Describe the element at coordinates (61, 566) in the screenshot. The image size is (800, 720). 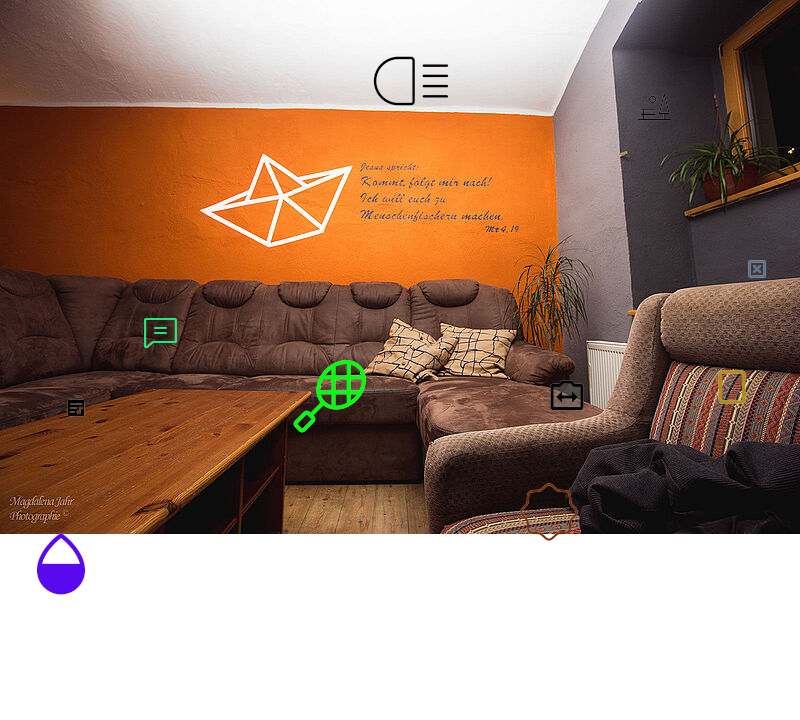
I see `adjust water or liquid fill level` at that location.